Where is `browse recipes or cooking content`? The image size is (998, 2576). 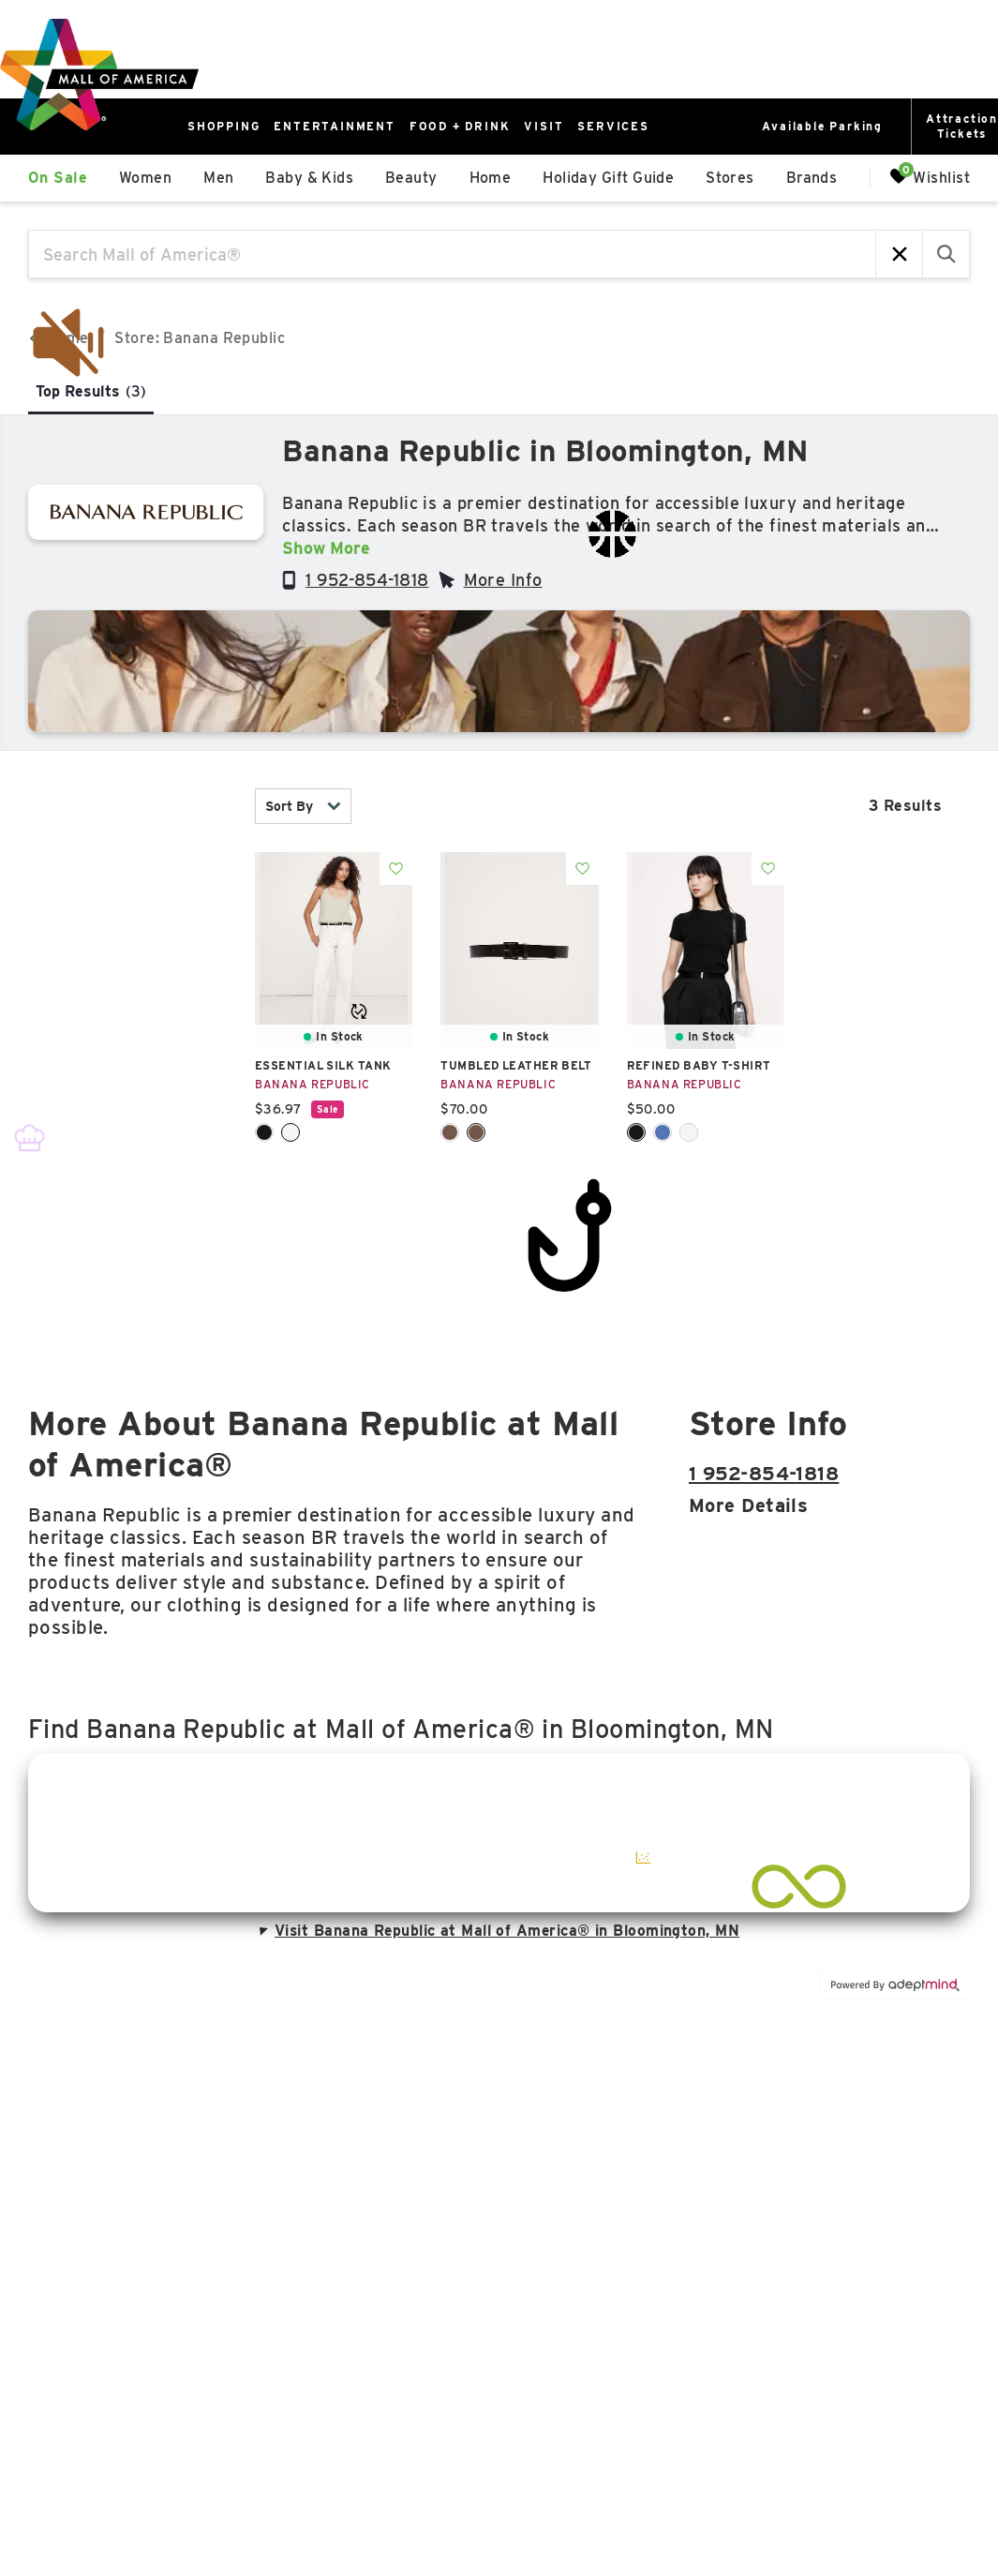 browse recipes or cooking content is located at coordinates (29, 1138).